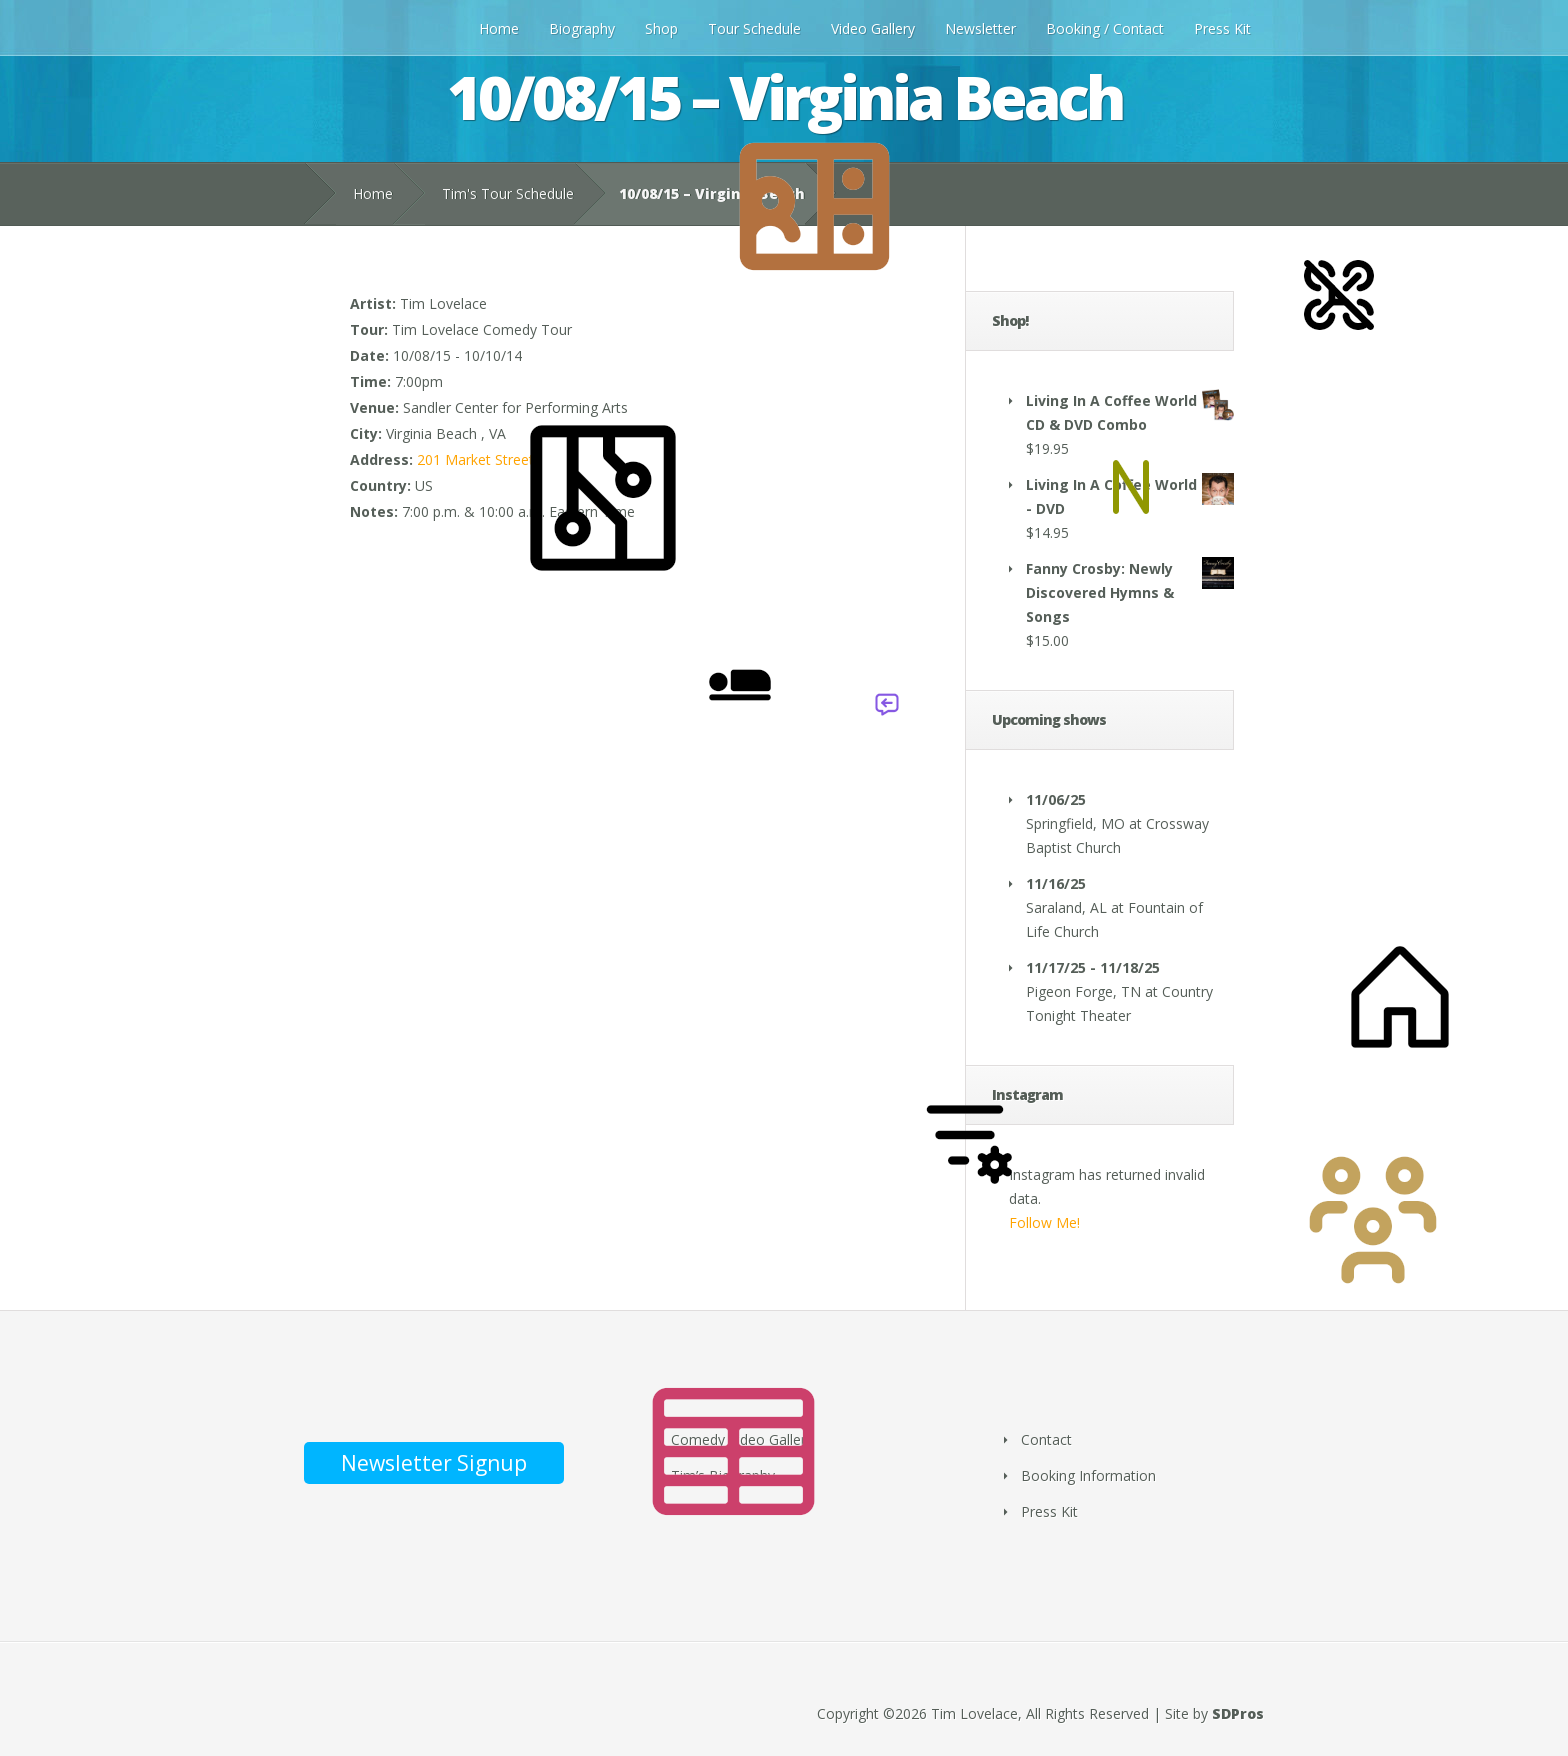  I want to click on navigate to home screen, so click(1400, 999).